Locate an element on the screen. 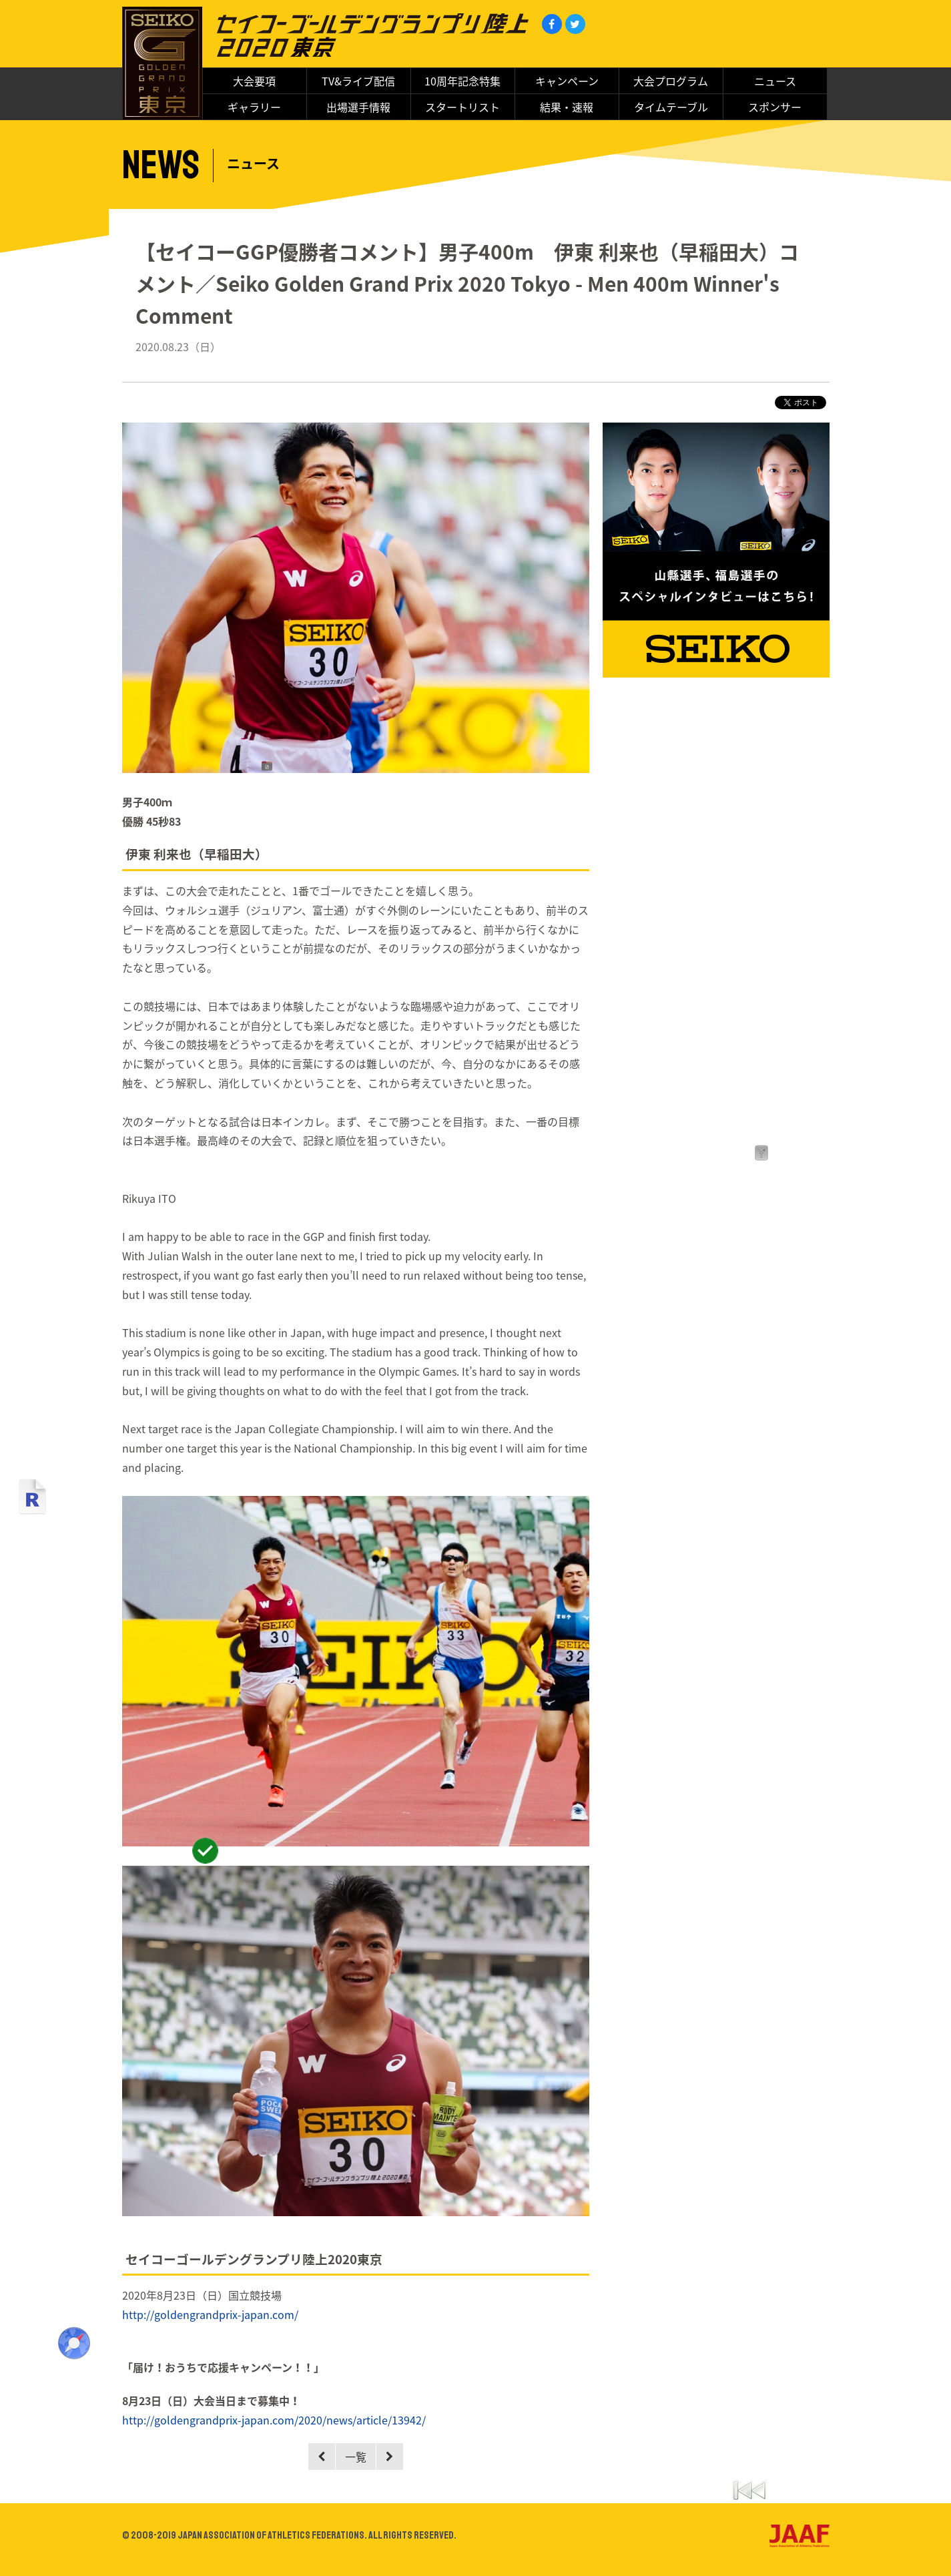 This screenshot has height=2576, width=951. an R programming language source file is located at coordinates (32, 1497).